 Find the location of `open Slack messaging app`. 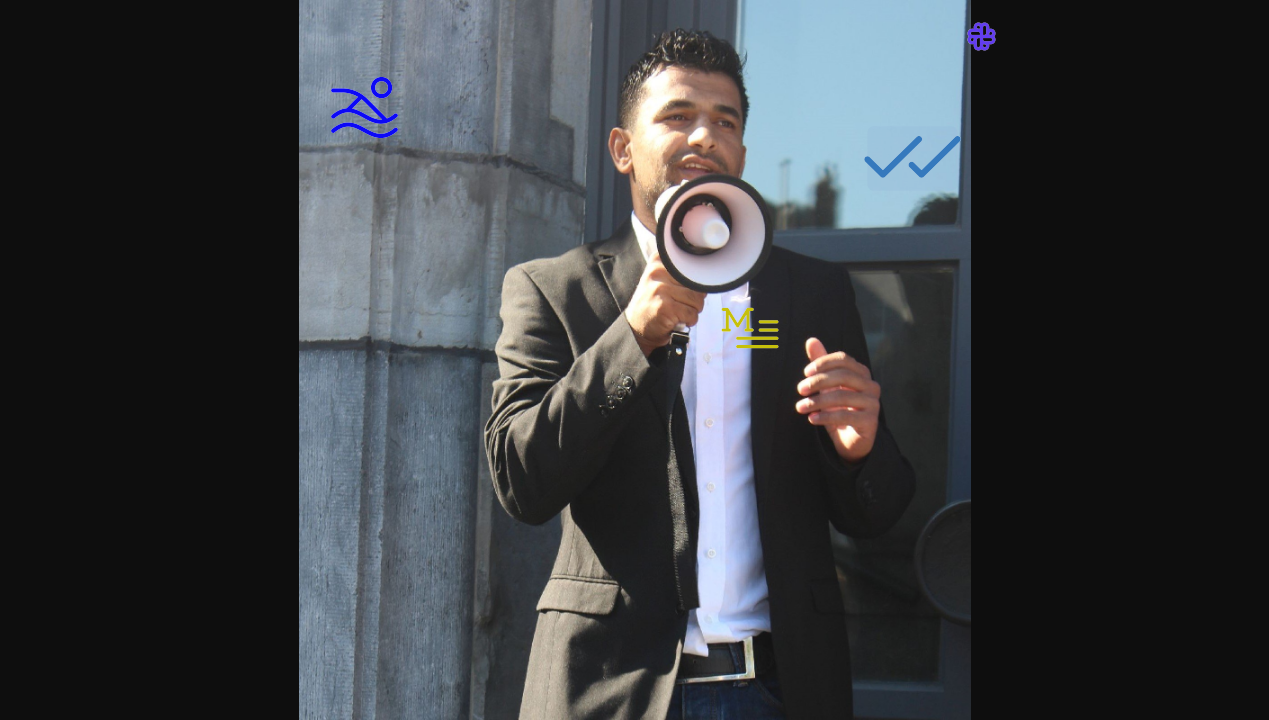

open Slack messaging app is located at coordinates (981, 36).